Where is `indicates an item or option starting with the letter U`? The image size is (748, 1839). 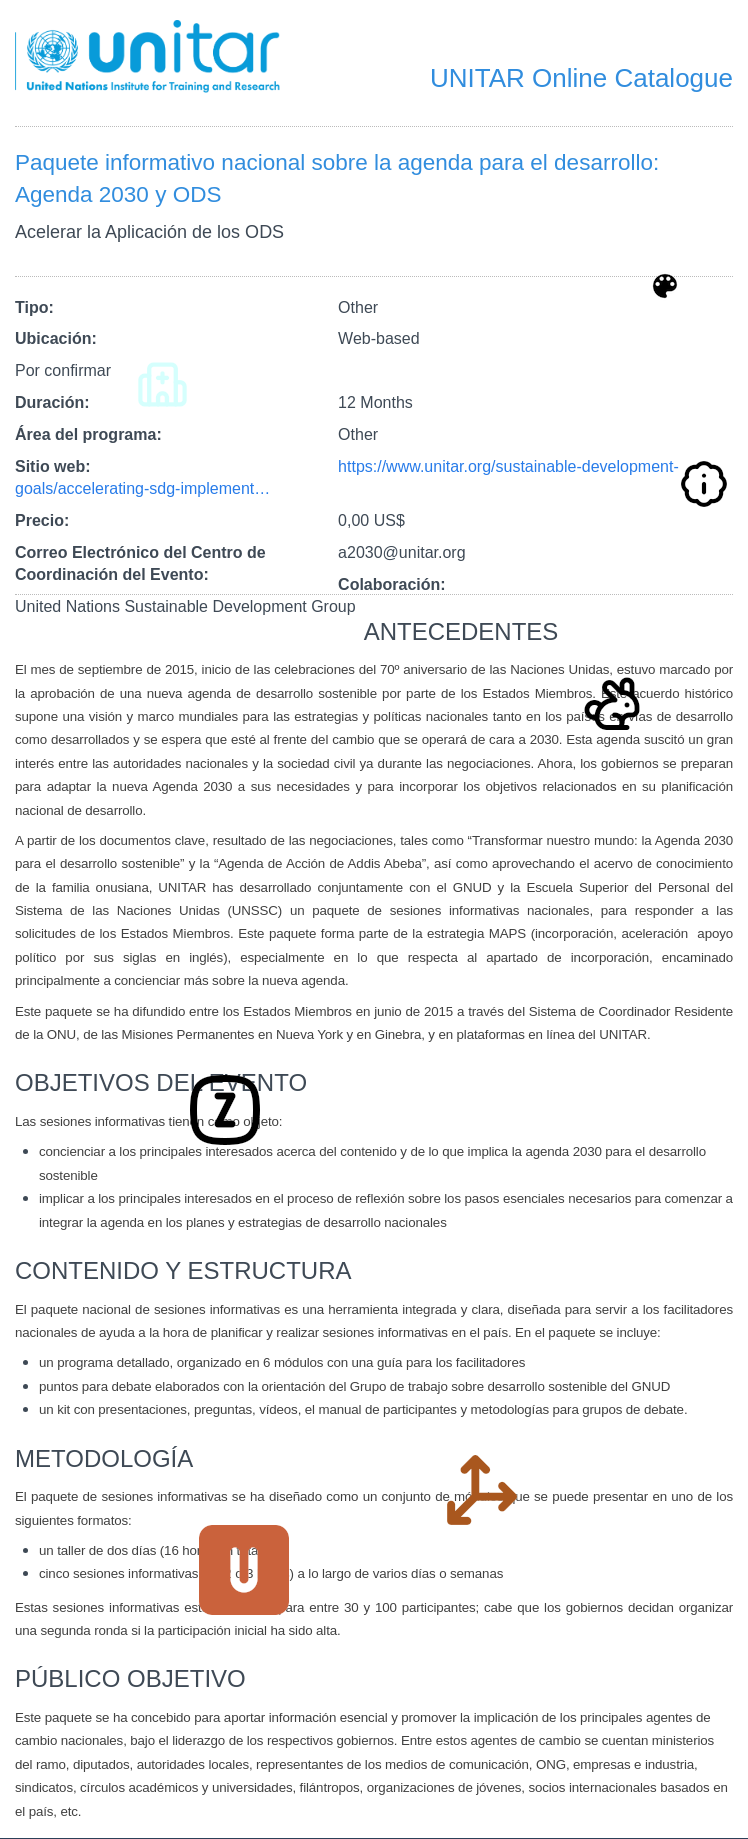
indicates an item or option starting with the letter U is located at coordinates (244, 1570).